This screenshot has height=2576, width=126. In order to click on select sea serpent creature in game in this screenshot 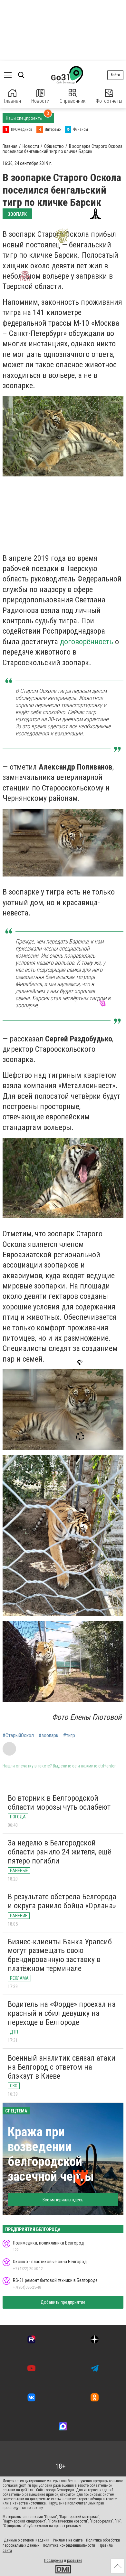, I will do `click(80, 1362)`.